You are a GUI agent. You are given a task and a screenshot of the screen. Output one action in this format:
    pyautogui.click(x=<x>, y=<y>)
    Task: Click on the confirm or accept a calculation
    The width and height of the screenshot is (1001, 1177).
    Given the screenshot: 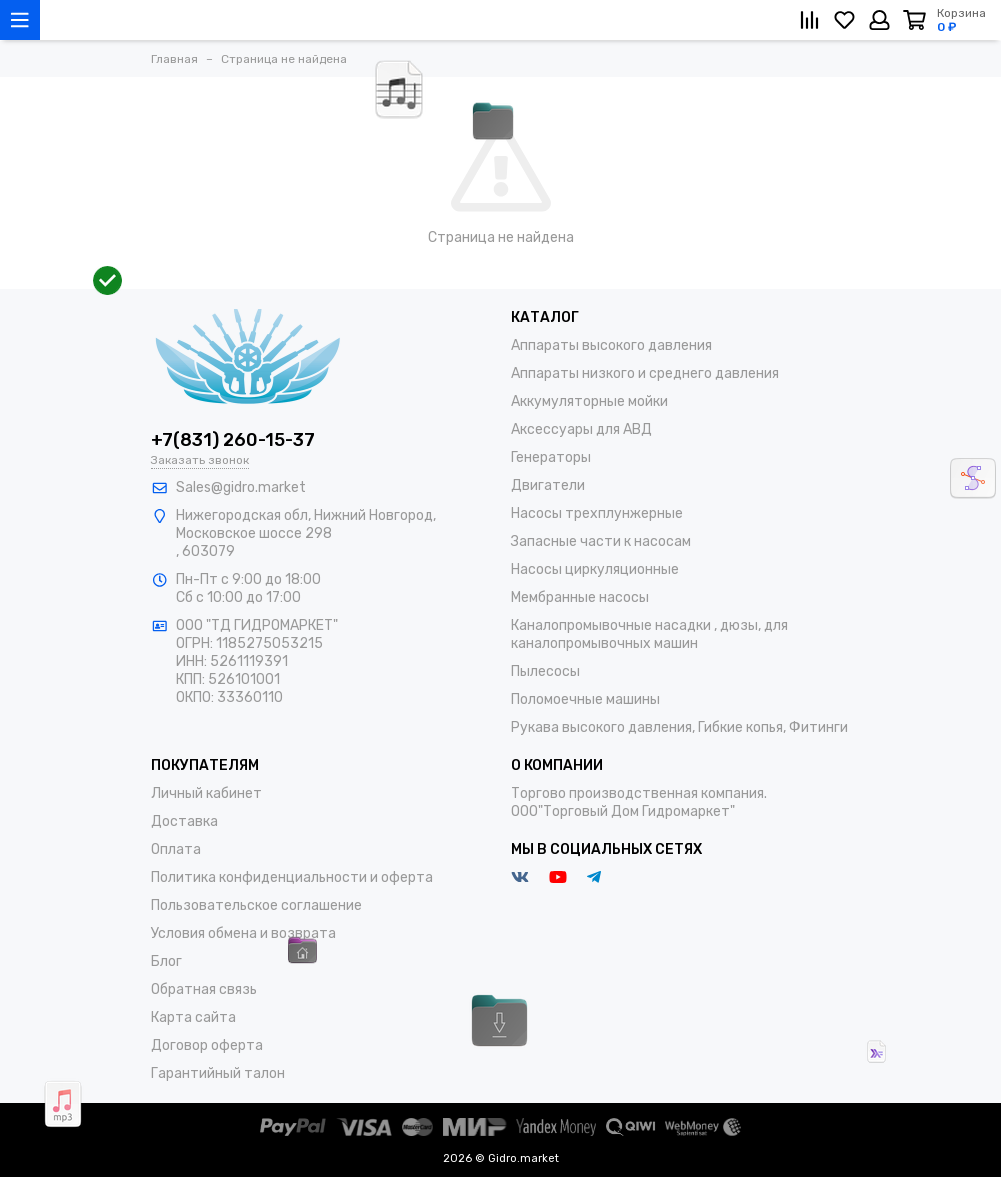 What is the action you would take?
    pyautogui.click(x=107, y=280)
    